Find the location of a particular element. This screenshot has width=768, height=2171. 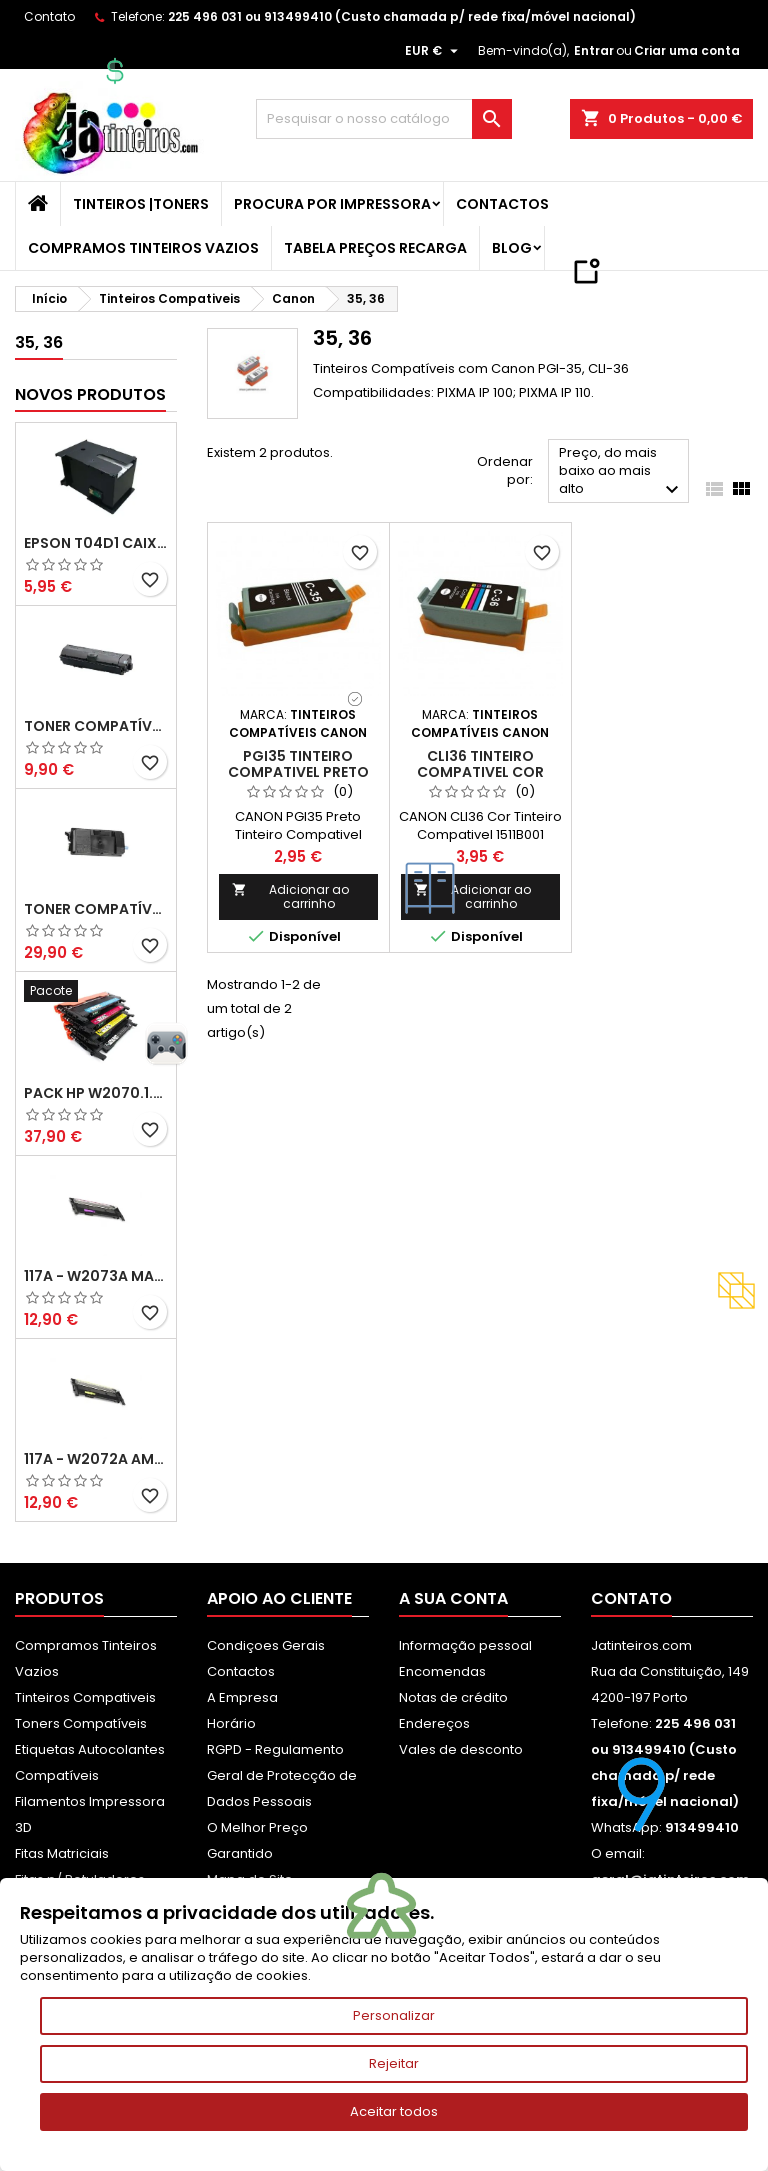

access storage lockers is located at coordinates (430, 887).